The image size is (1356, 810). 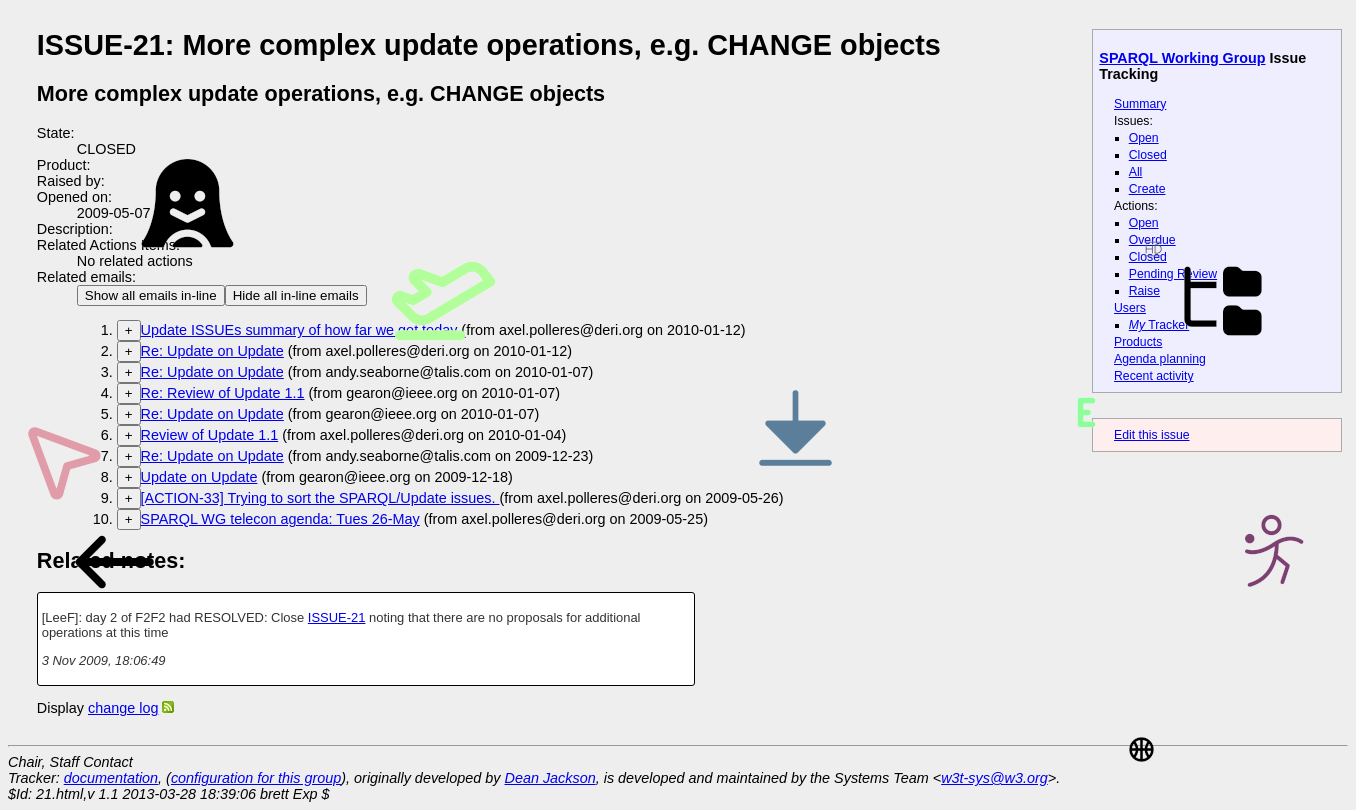 What do you see at coordinates (114, 562) in the screenshot?
I see `navigate back to previous screen` at bounding box center [114, 562].